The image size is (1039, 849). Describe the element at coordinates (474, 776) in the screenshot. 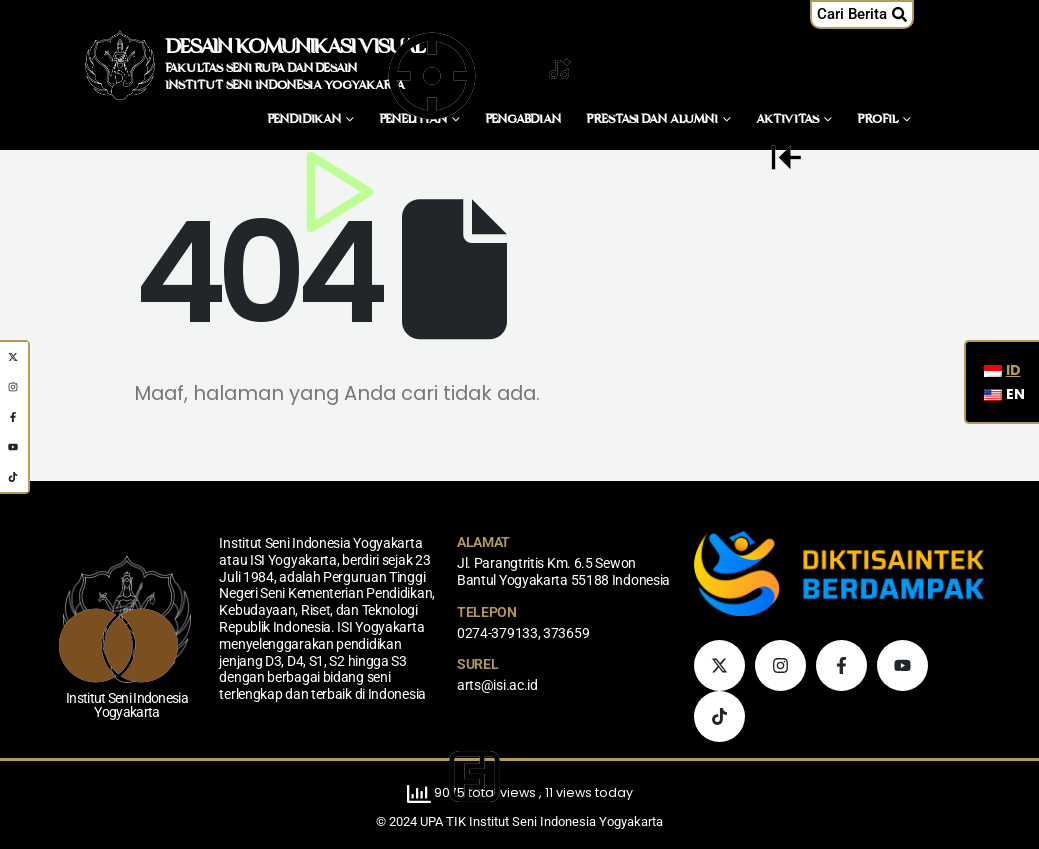

I see `open friendica social network` at that location.